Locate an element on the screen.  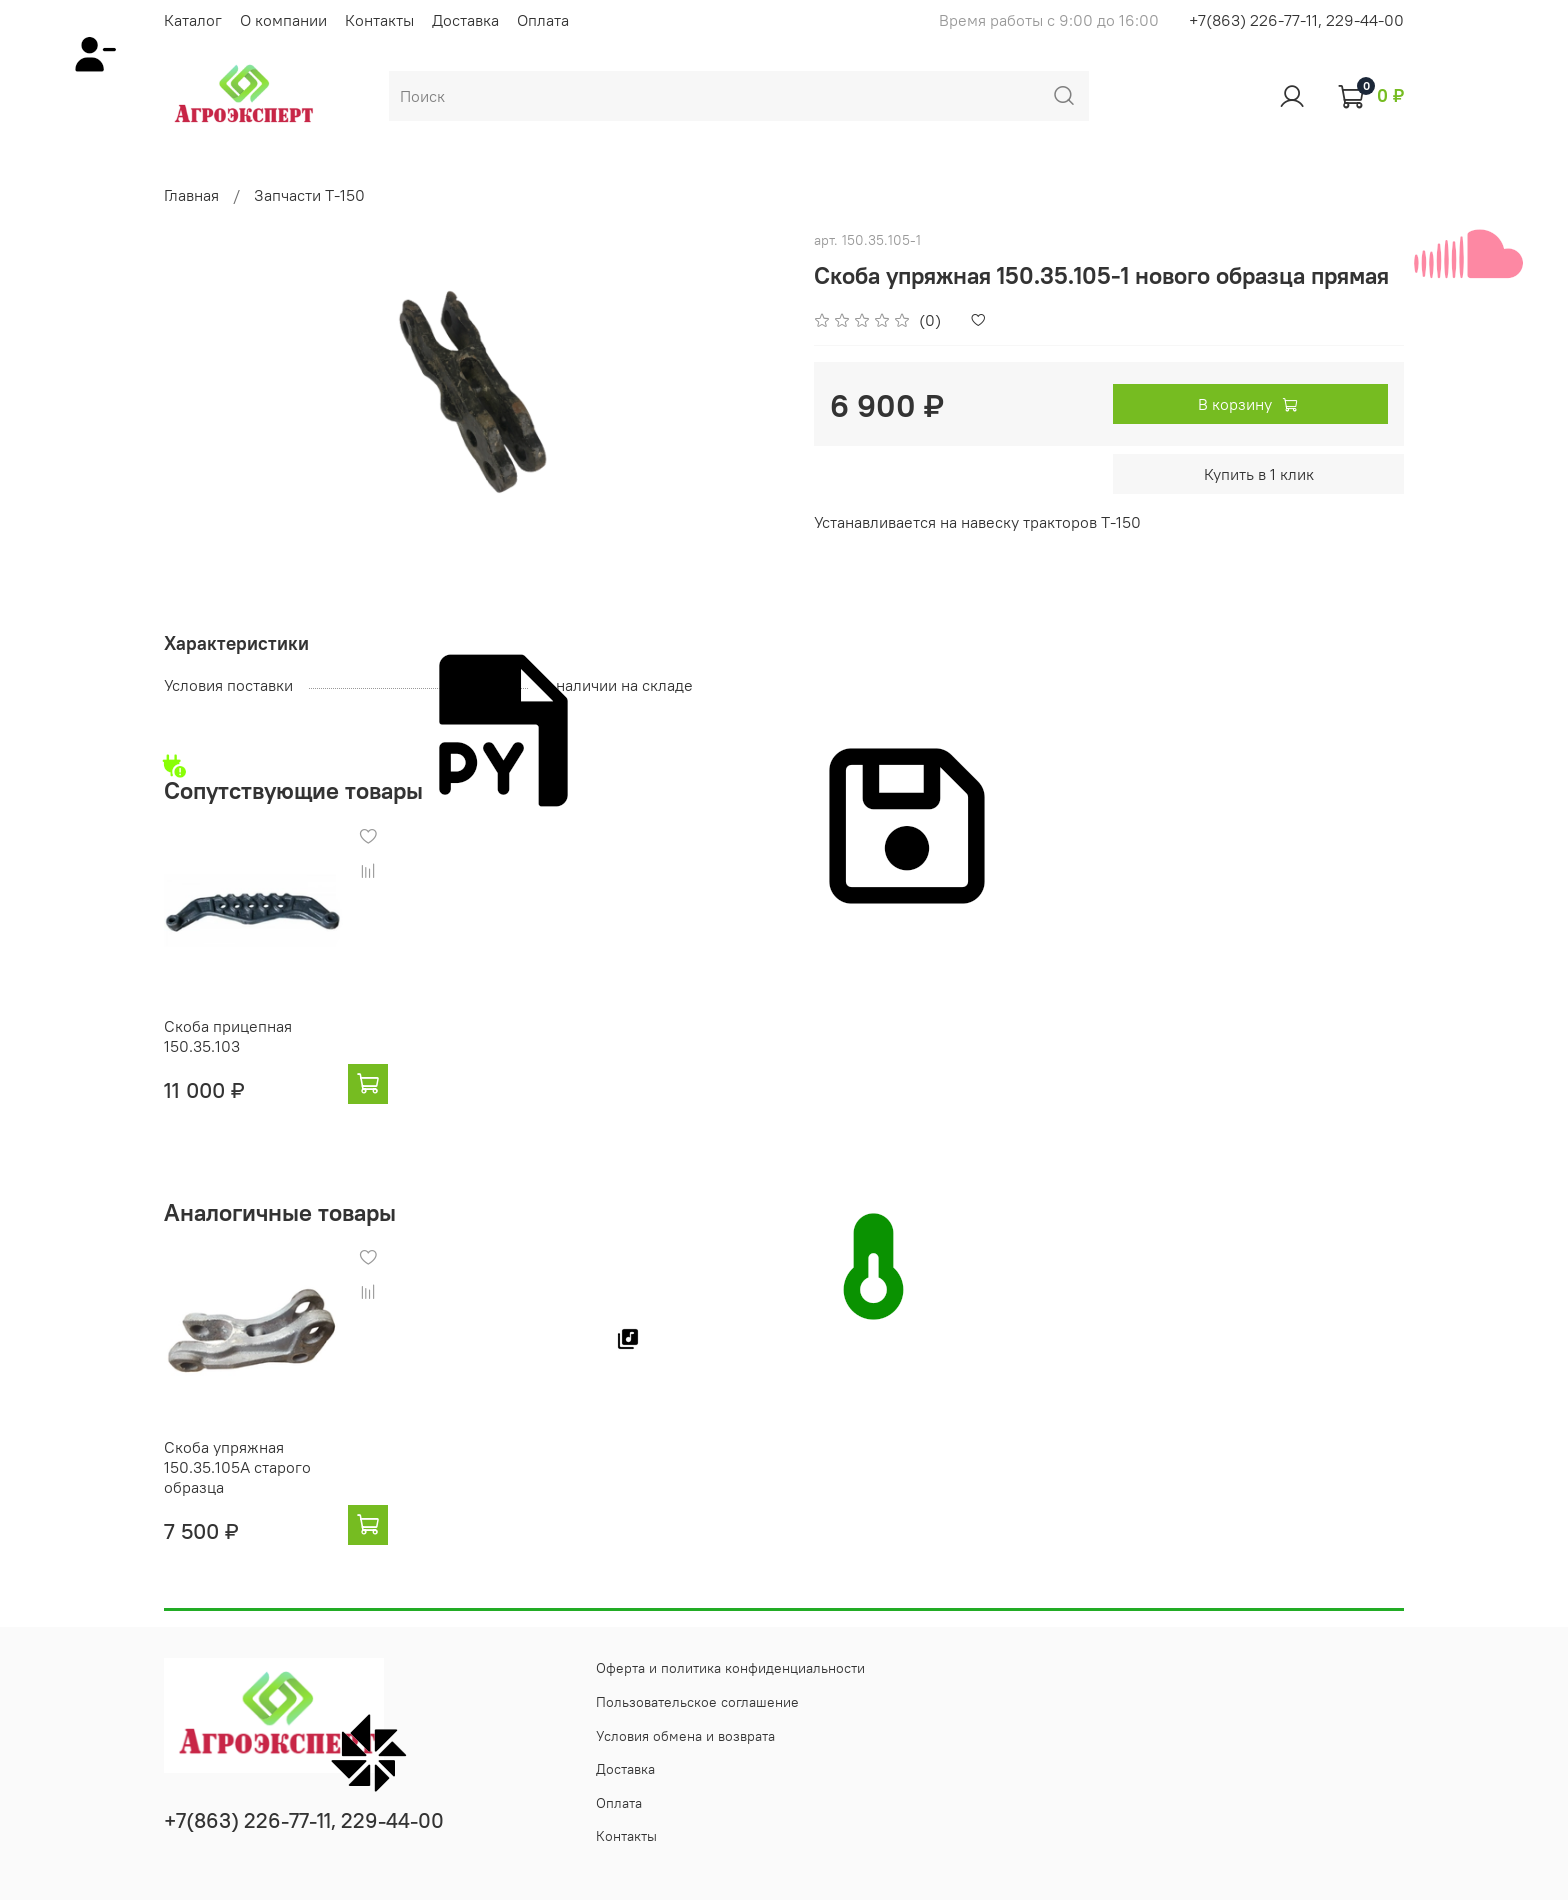
indicates moderate or medium temperature level is located at coordinates (873, 1266).